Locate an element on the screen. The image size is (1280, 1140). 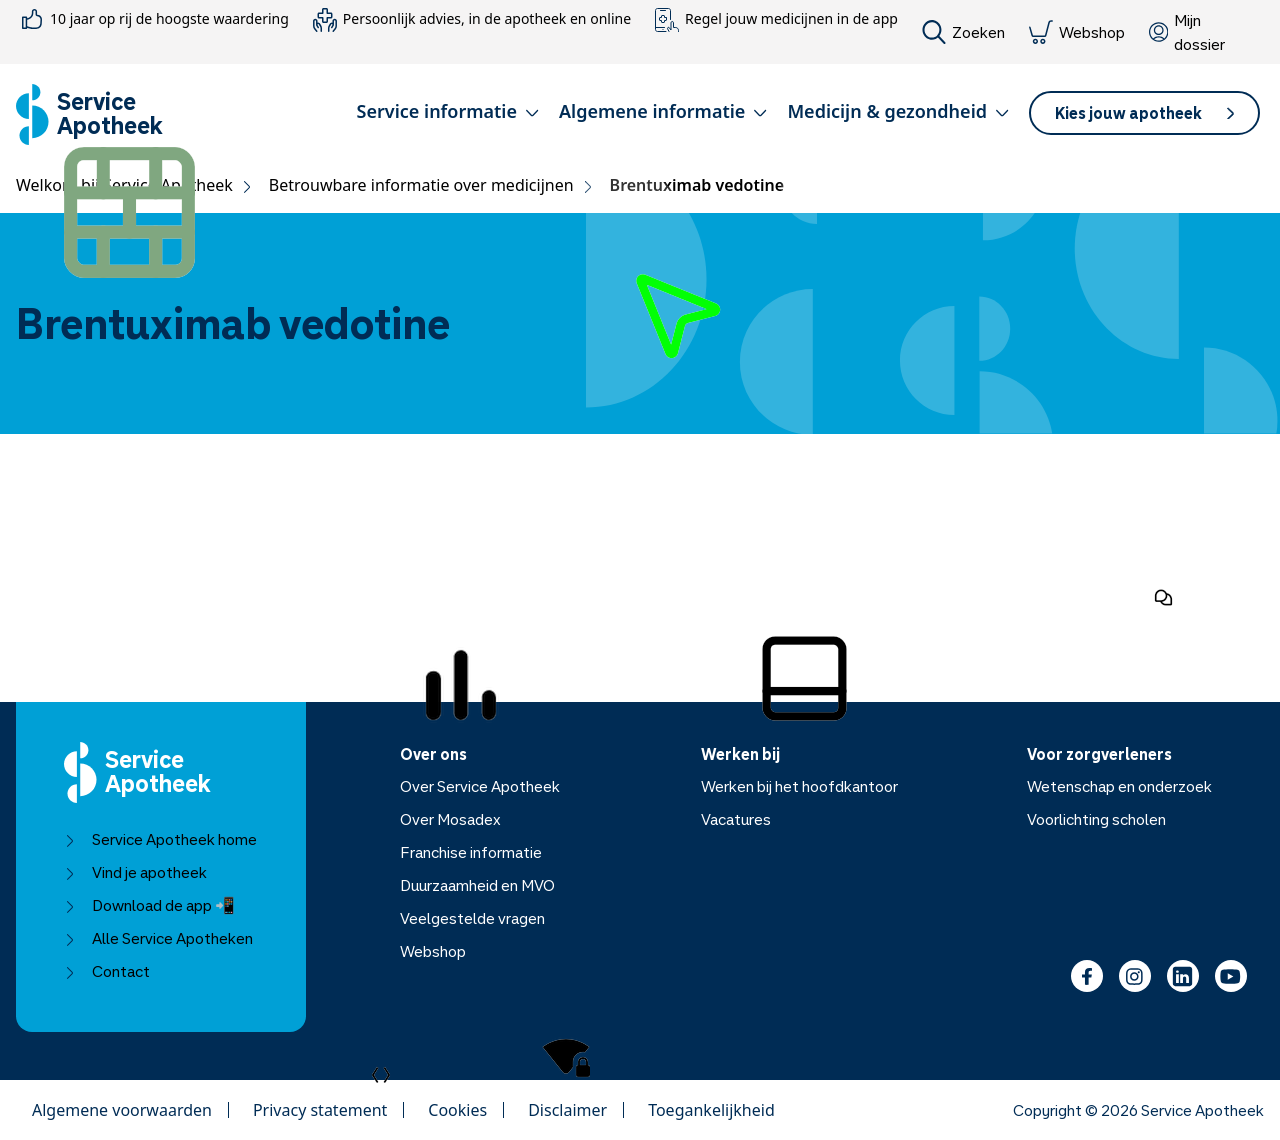
view analytics or statistics is located at coordinates (461, 685).